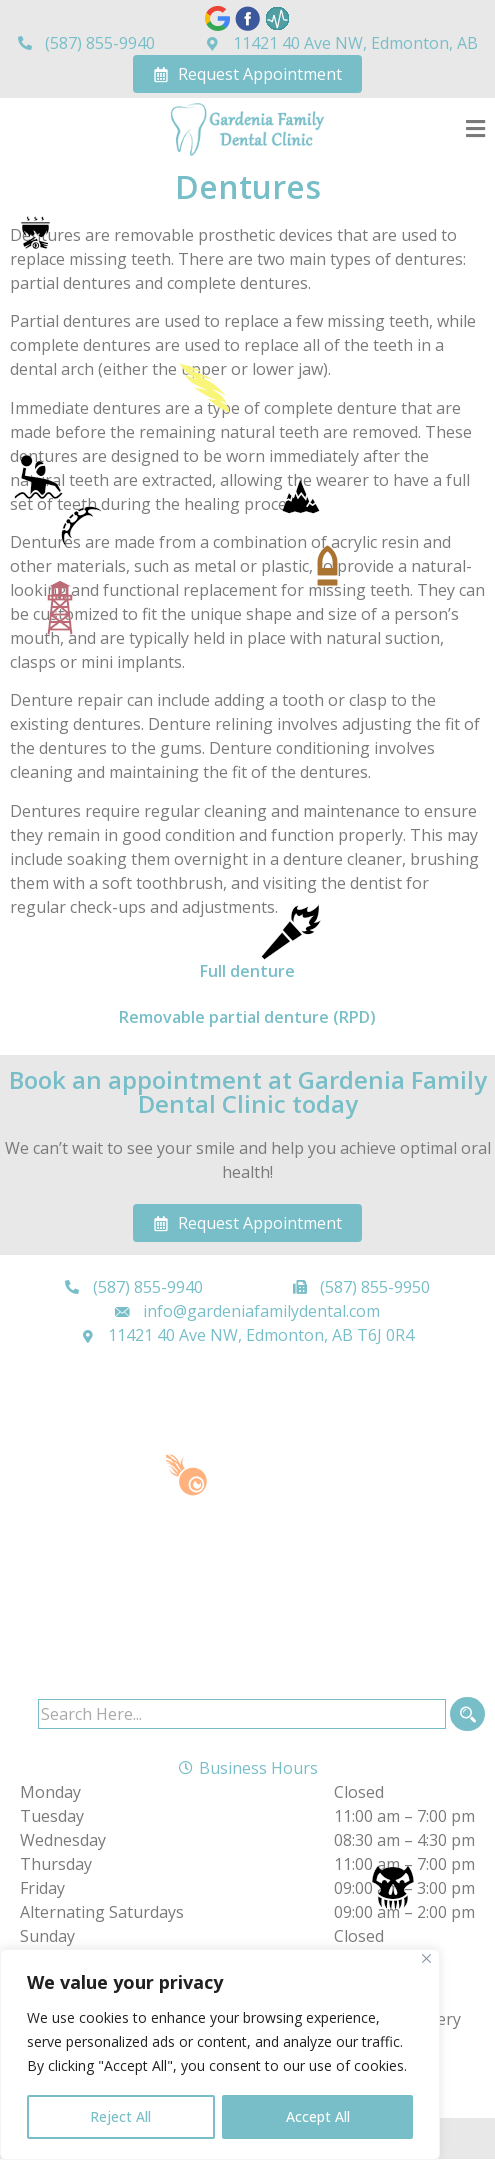  Describe the element at coordinates (60, 607) in the screenshot. I see `view or access lookout points on a map` at that location.